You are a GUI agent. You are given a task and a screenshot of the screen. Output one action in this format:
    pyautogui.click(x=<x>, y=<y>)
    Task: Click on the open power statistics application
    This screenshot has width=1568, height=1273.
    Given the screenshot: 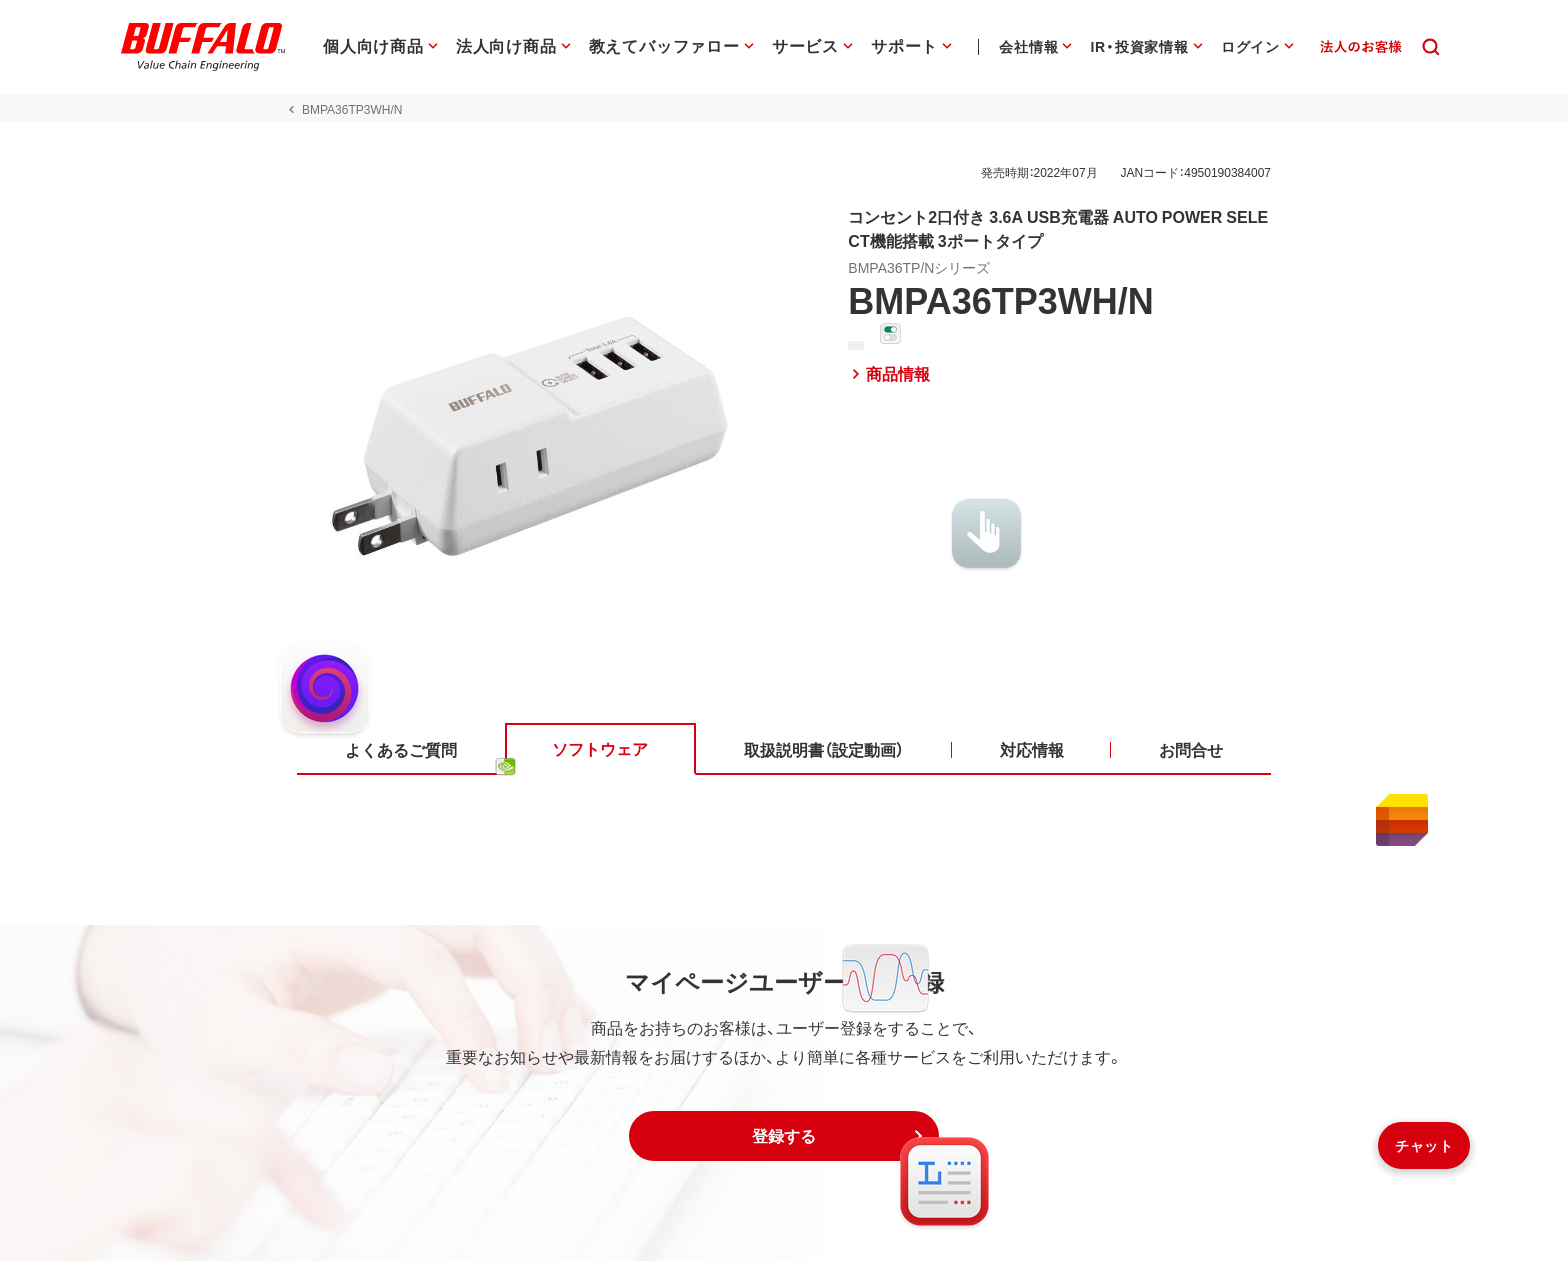 What is the action you would take?
    pyautogui.click(x=885, y=978)
    